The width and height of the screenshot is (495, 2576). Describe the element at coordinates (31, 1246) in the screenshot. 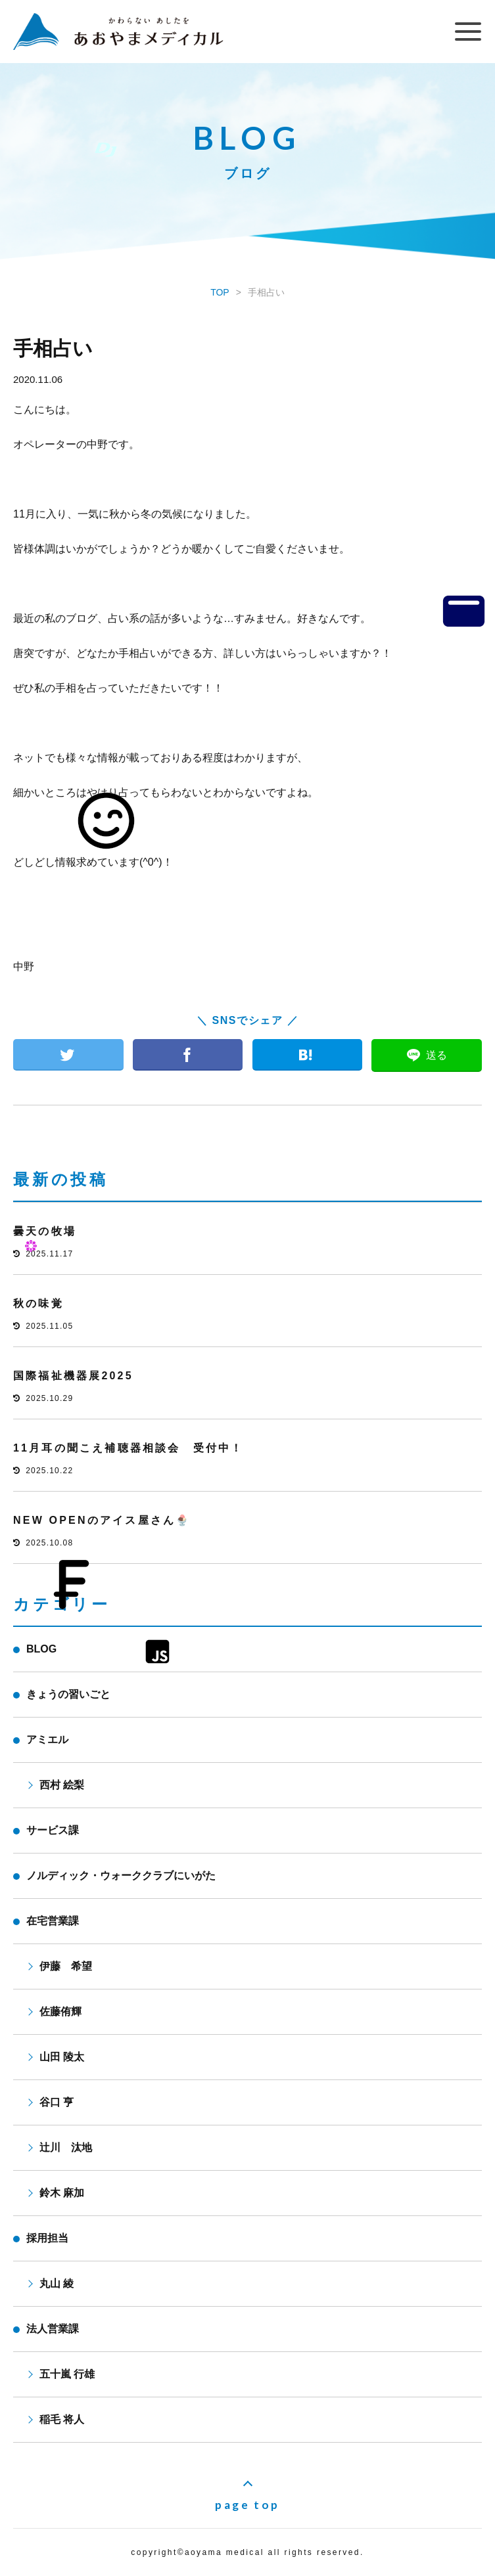

I see `open source framework (OSF) logo` at that location.